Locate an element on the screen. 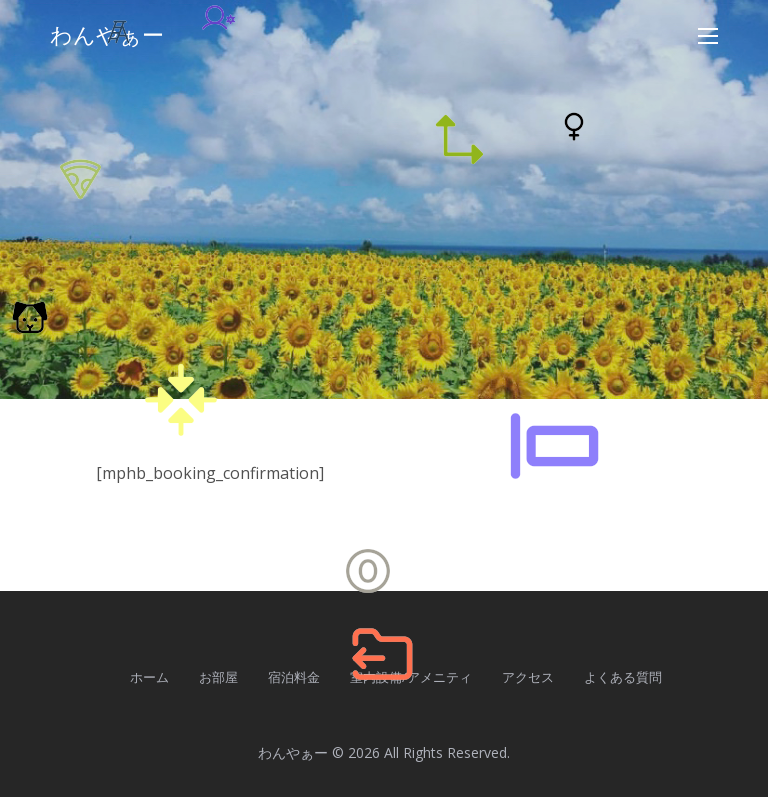  indicates female gender option is located at coordinates (574, 126).